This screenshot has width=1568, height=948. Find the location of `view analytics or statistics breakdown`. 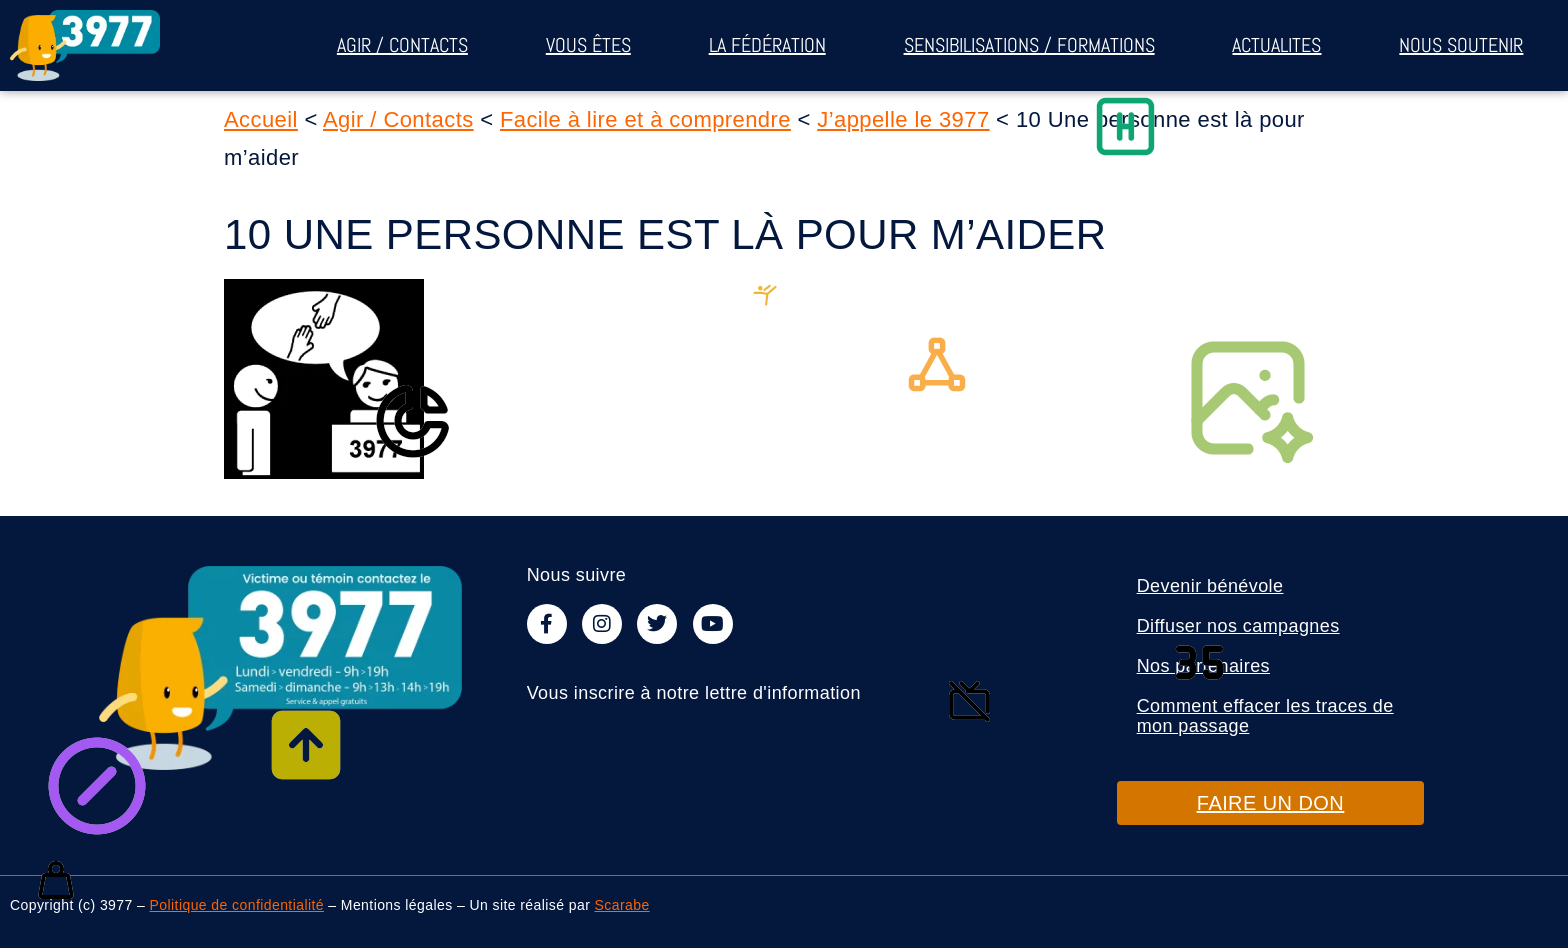

view analytics or statistics breakdown is located at coordinates (413, 421).